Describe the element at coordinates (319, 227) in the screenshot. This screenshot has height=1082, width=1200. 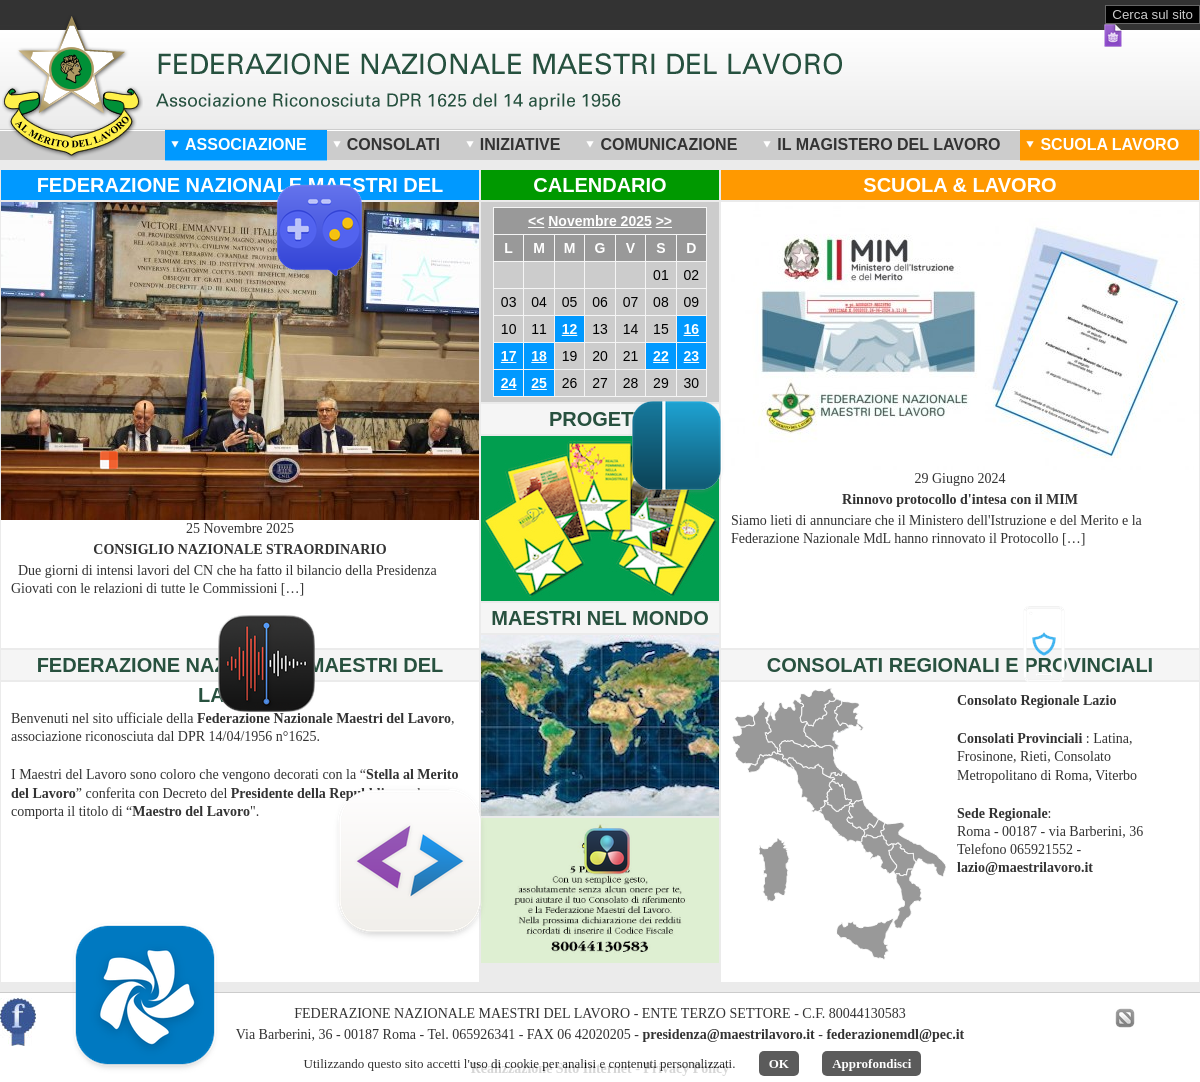
I see `open dissent messaging app` at that location.